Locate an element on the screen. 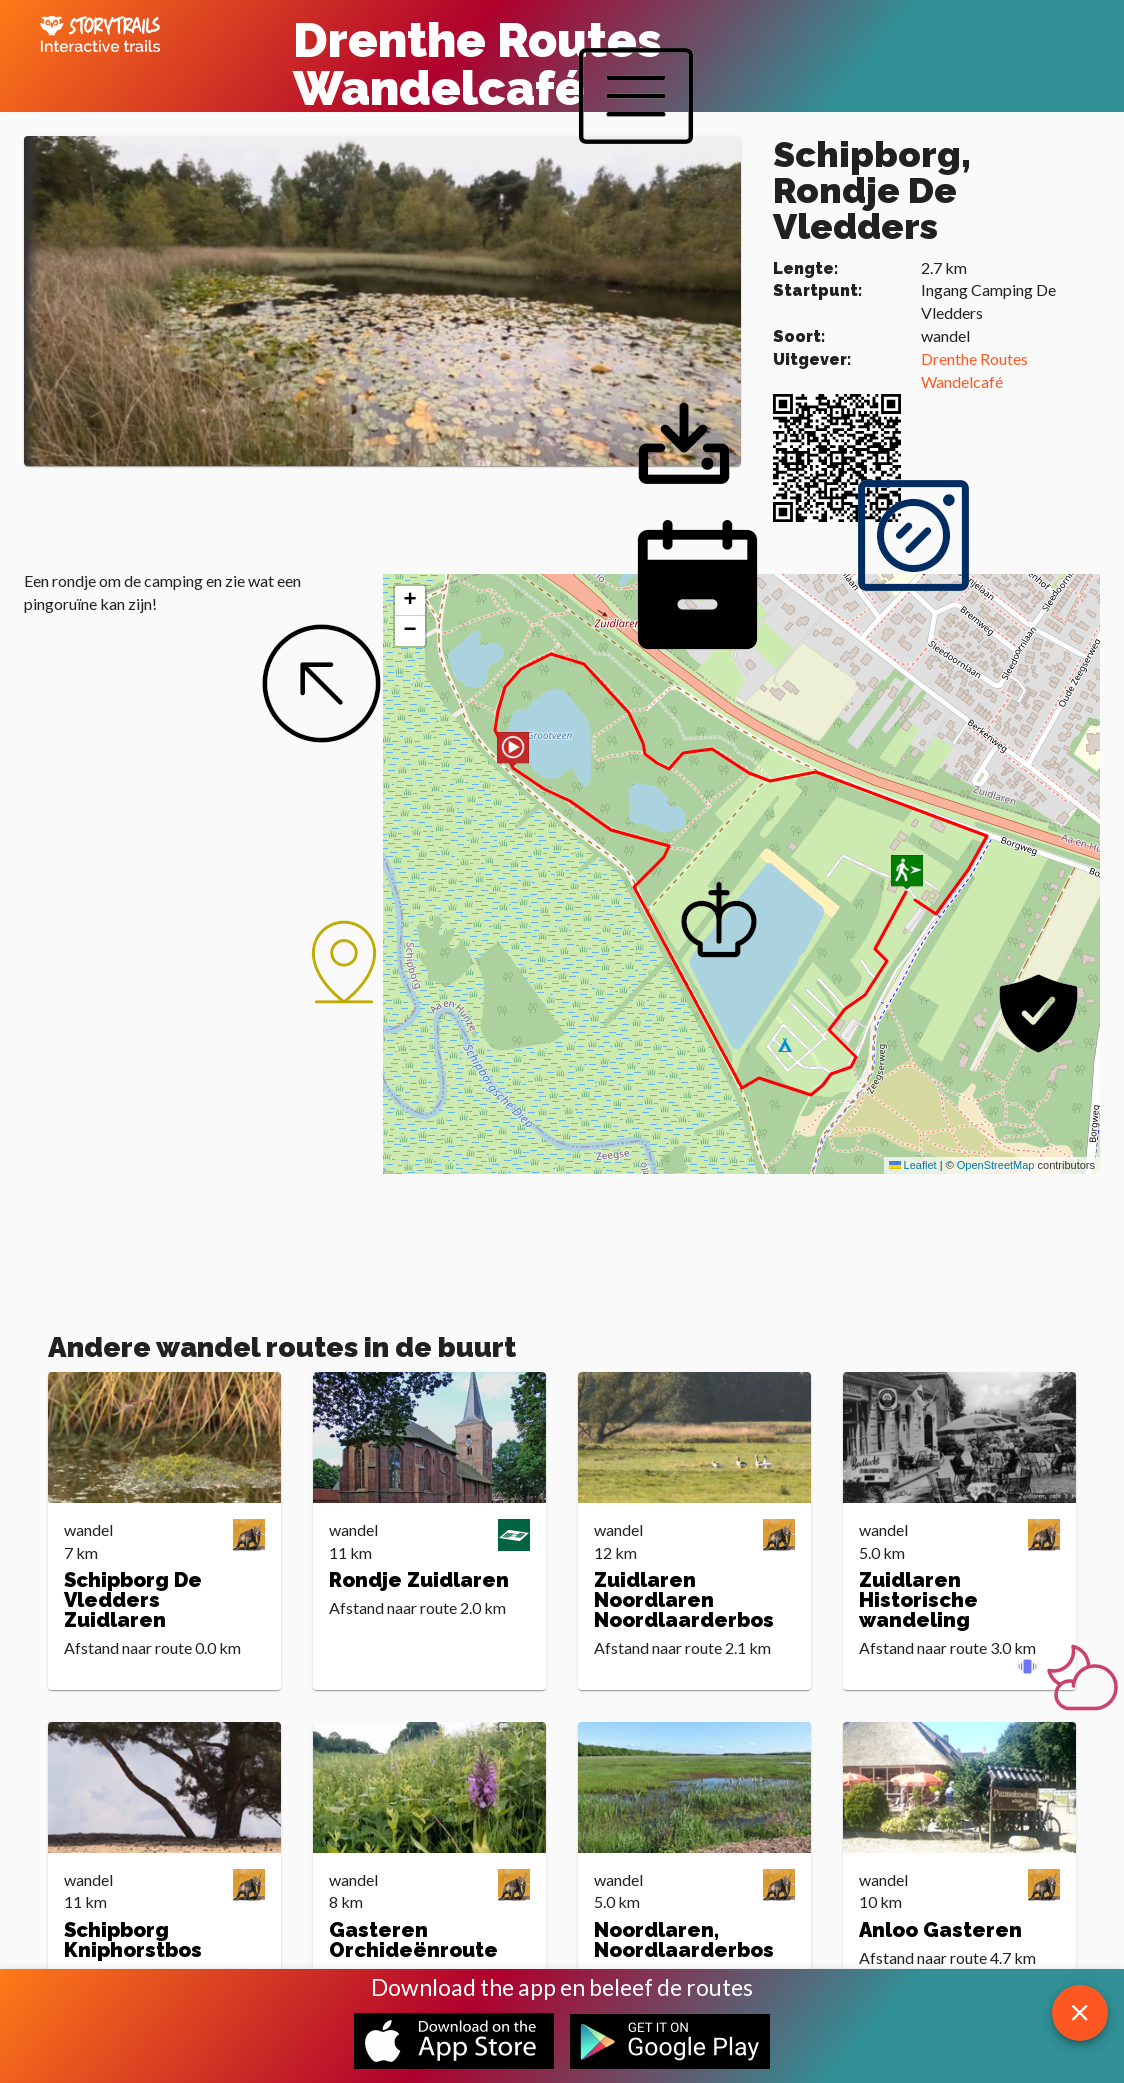 This screenshot has height=2083, width=1124. navigate back to previous screen is located at coordinates (321, 683).